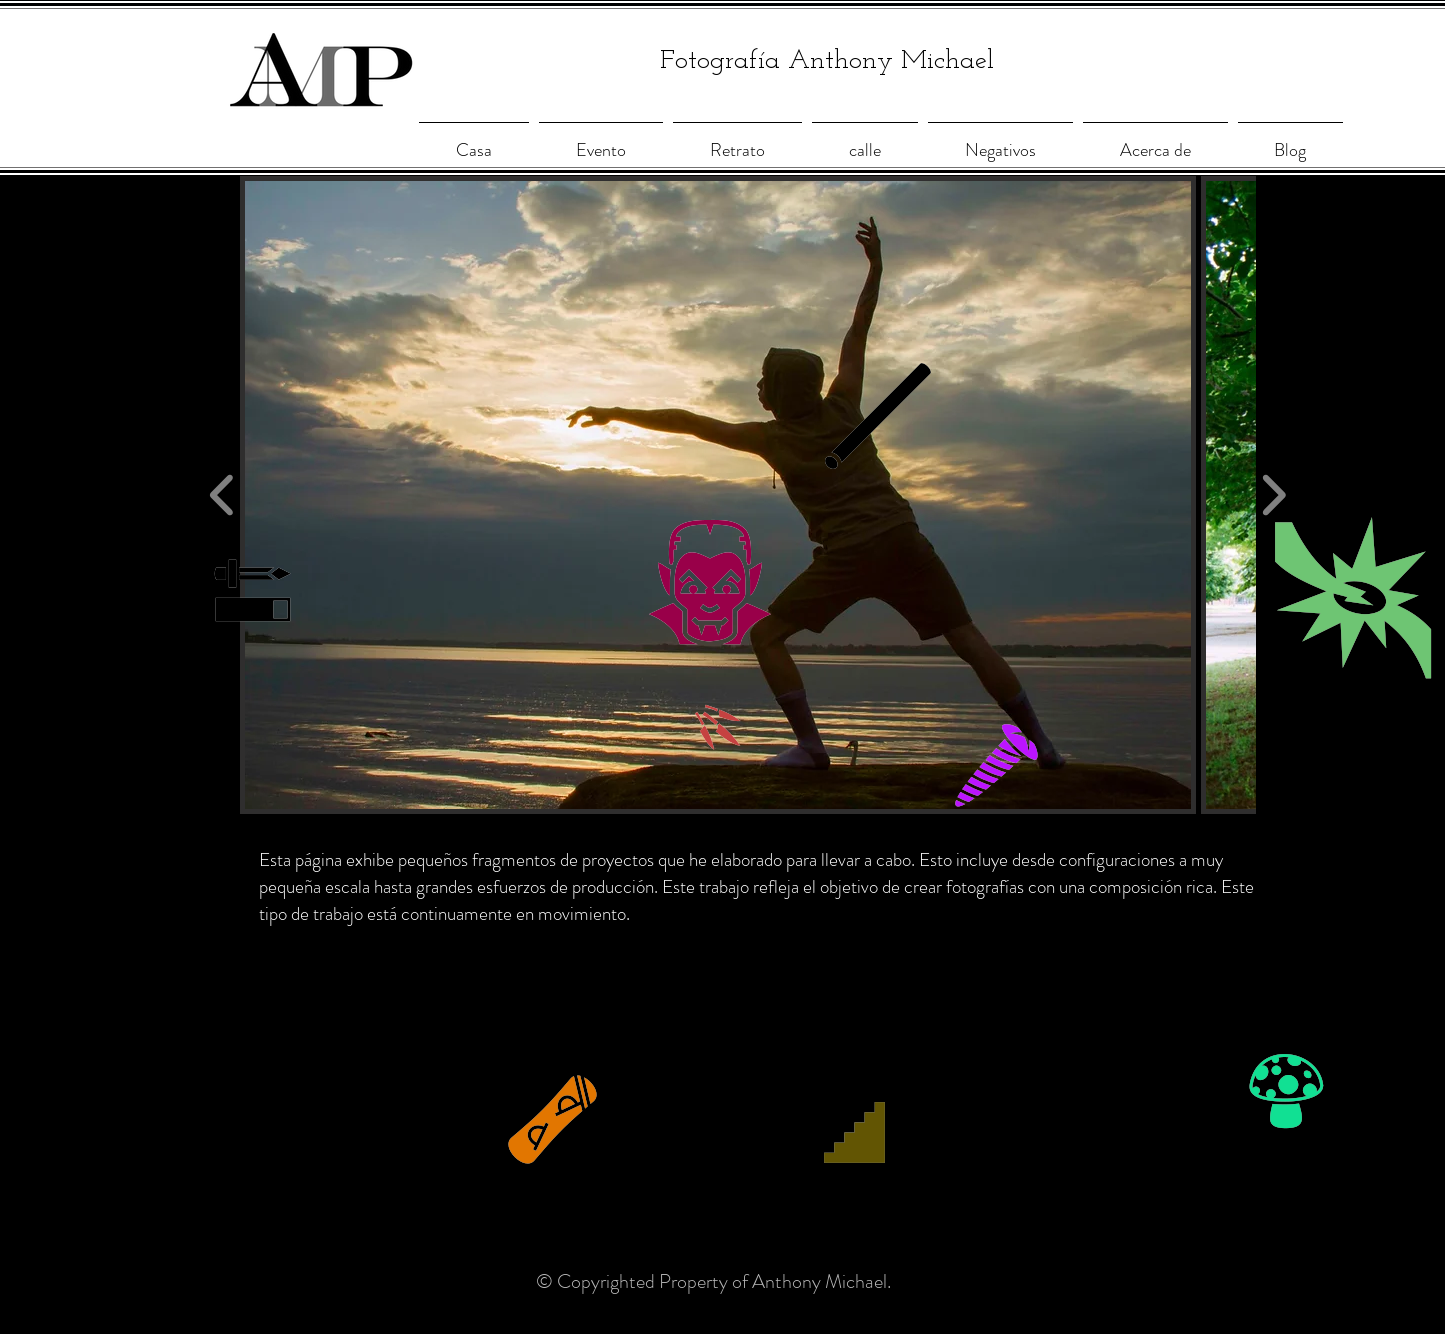 This screenshot has height=1334, width=1445. What do you see at coordinates (710, 582) in the screenshot?
I see `select vampire character class` at bounding box center [710, 582].